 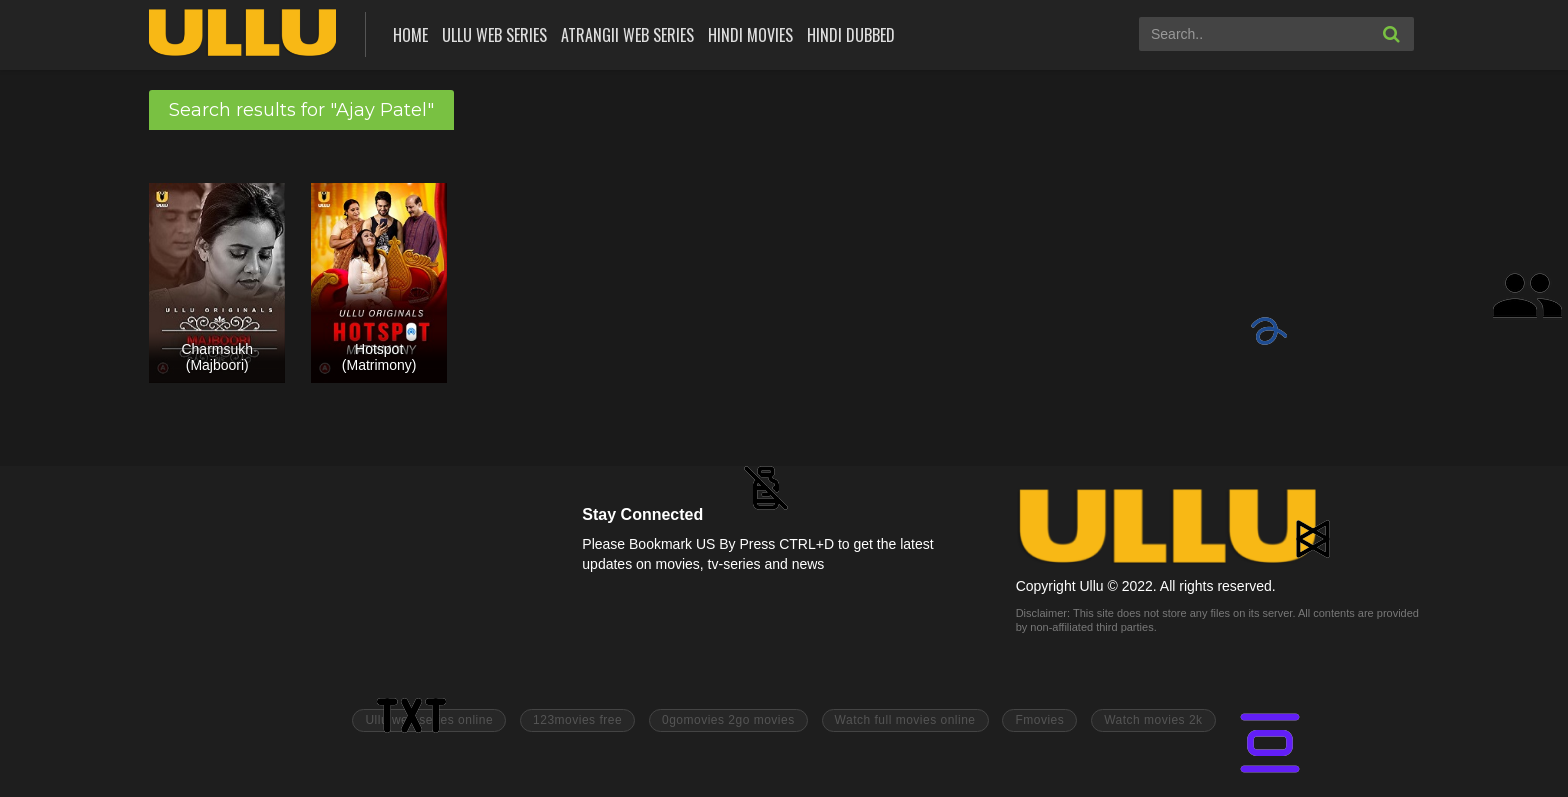 I want to click on indicates a plain text file format, so click(x=411, y=715).